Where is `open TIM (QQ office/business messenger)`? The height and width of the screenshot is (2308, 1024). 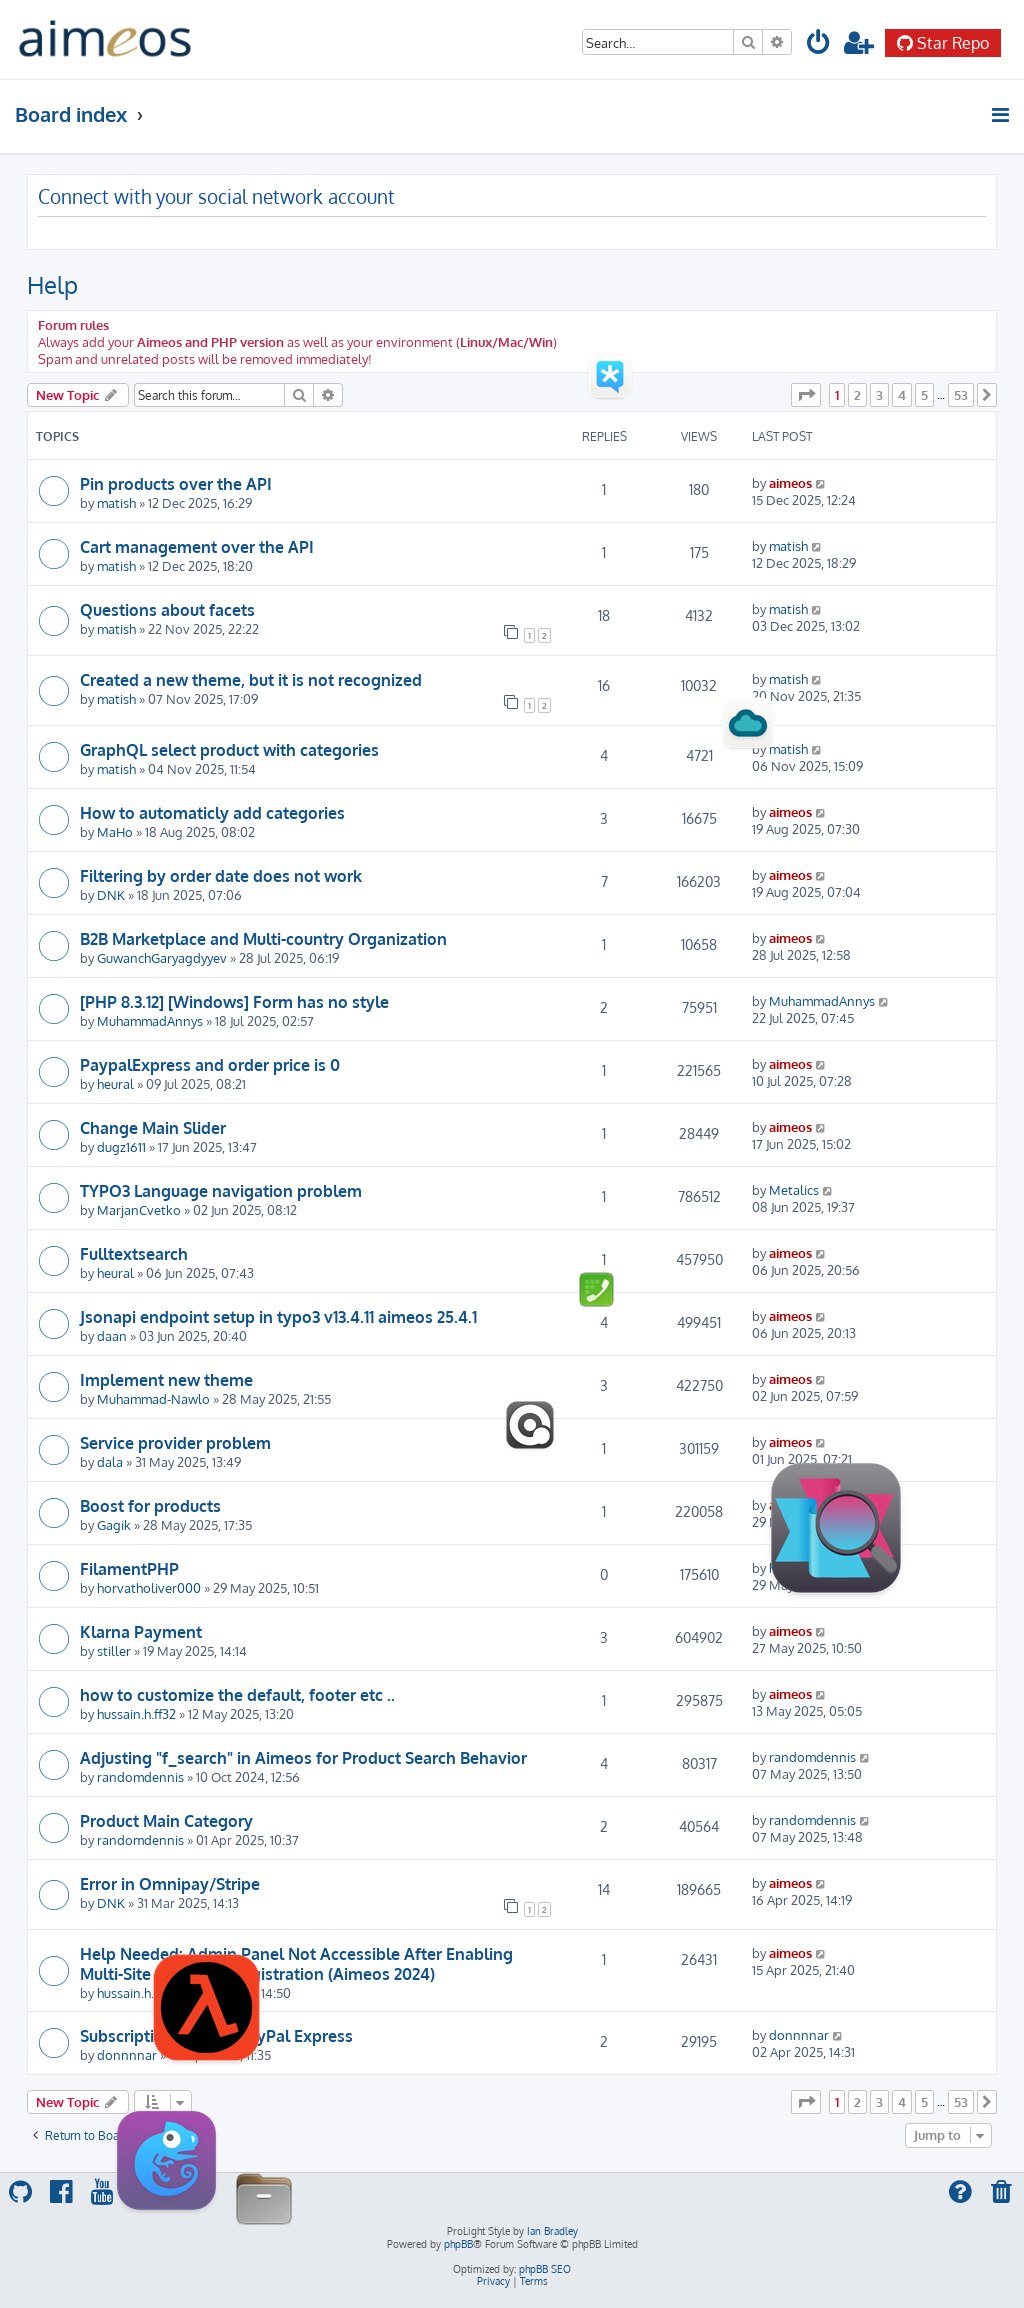 open TIM (QQ office/business messenger) is located at coordinates (610, 376).